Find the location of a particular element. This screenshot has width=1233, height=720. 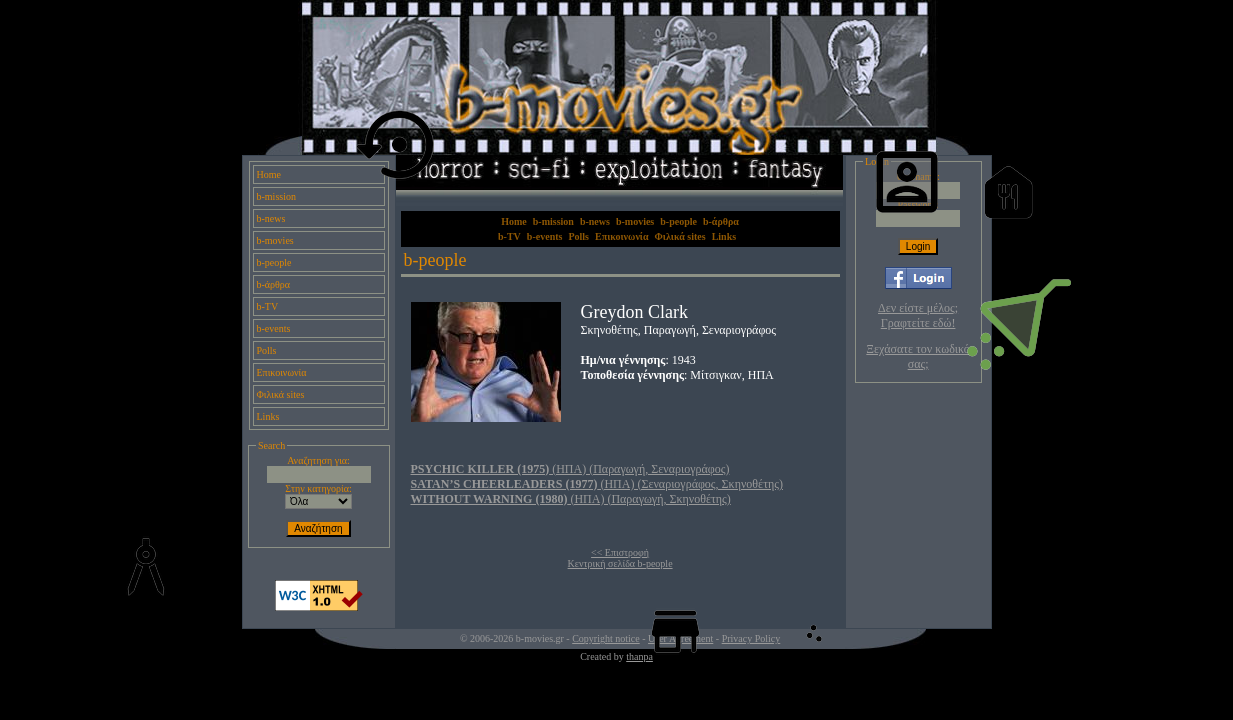

restore settings to a previous backup is located at coordinates (399, 144).